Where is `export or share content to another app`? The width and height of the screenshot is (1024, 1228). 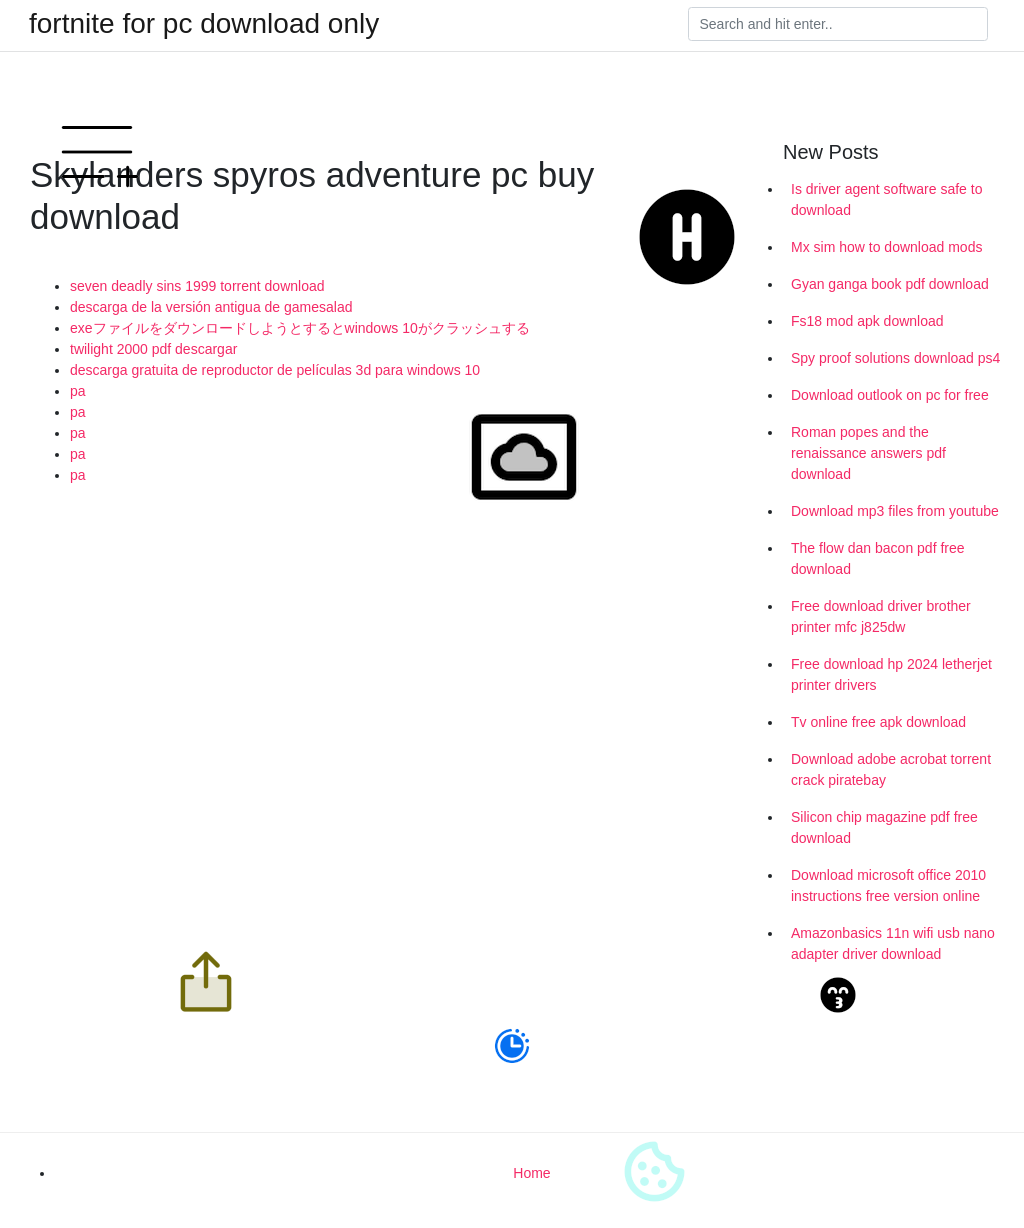
export or share content to another app is located at coordinates (206, 984).